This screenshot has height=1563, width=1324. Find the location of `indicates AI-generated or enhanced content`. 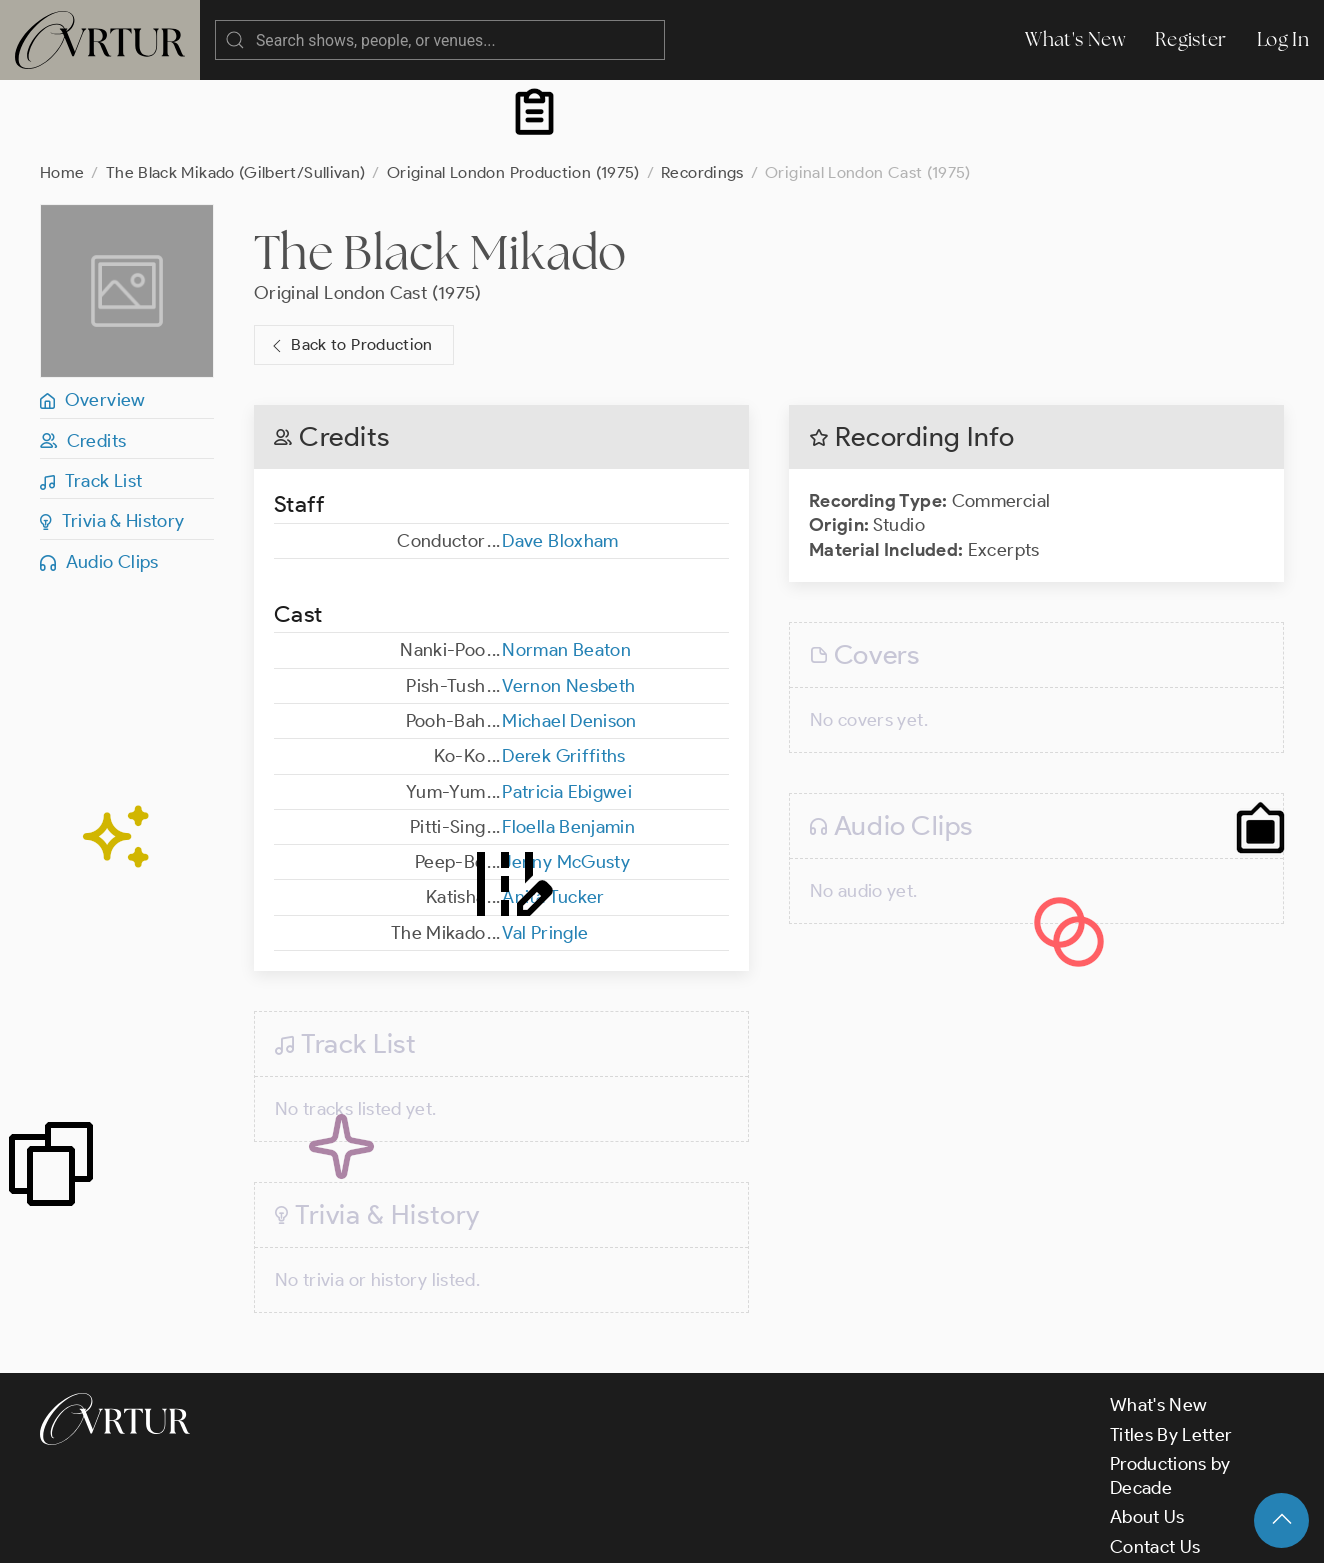

indicates AI-generated or enhanced content is located at coordinates (341, 1146).